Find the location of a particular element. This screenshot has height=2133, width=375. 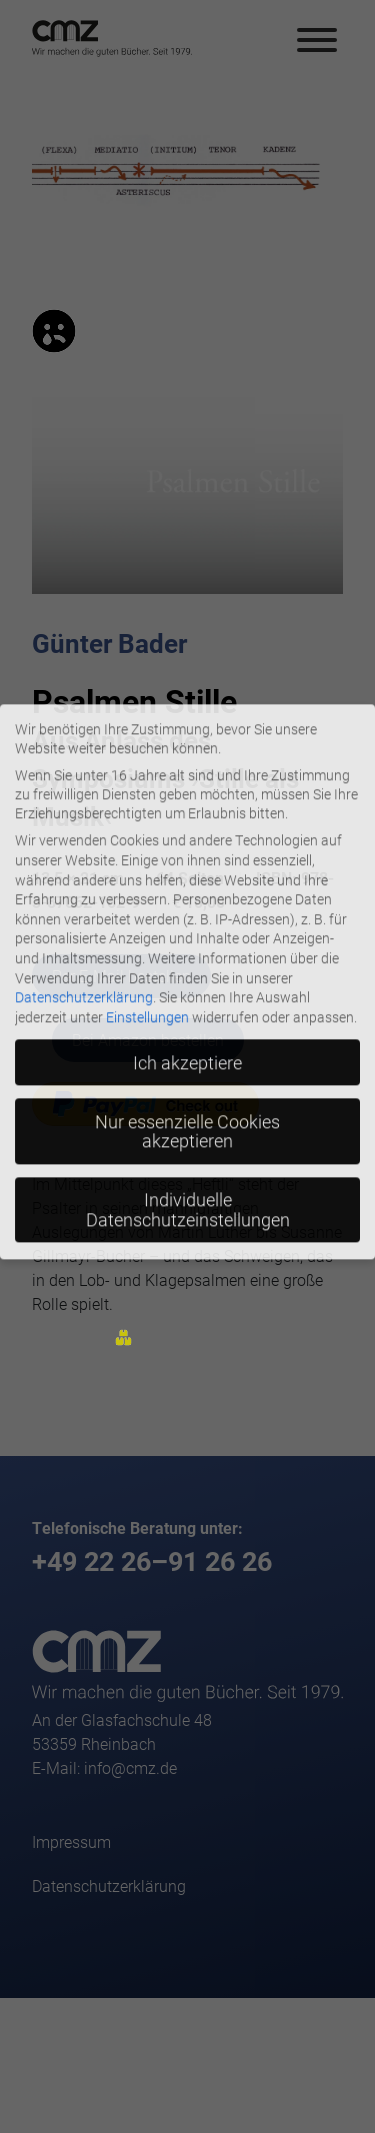

indicates an error or failed action is located at coordinates (54, 331).